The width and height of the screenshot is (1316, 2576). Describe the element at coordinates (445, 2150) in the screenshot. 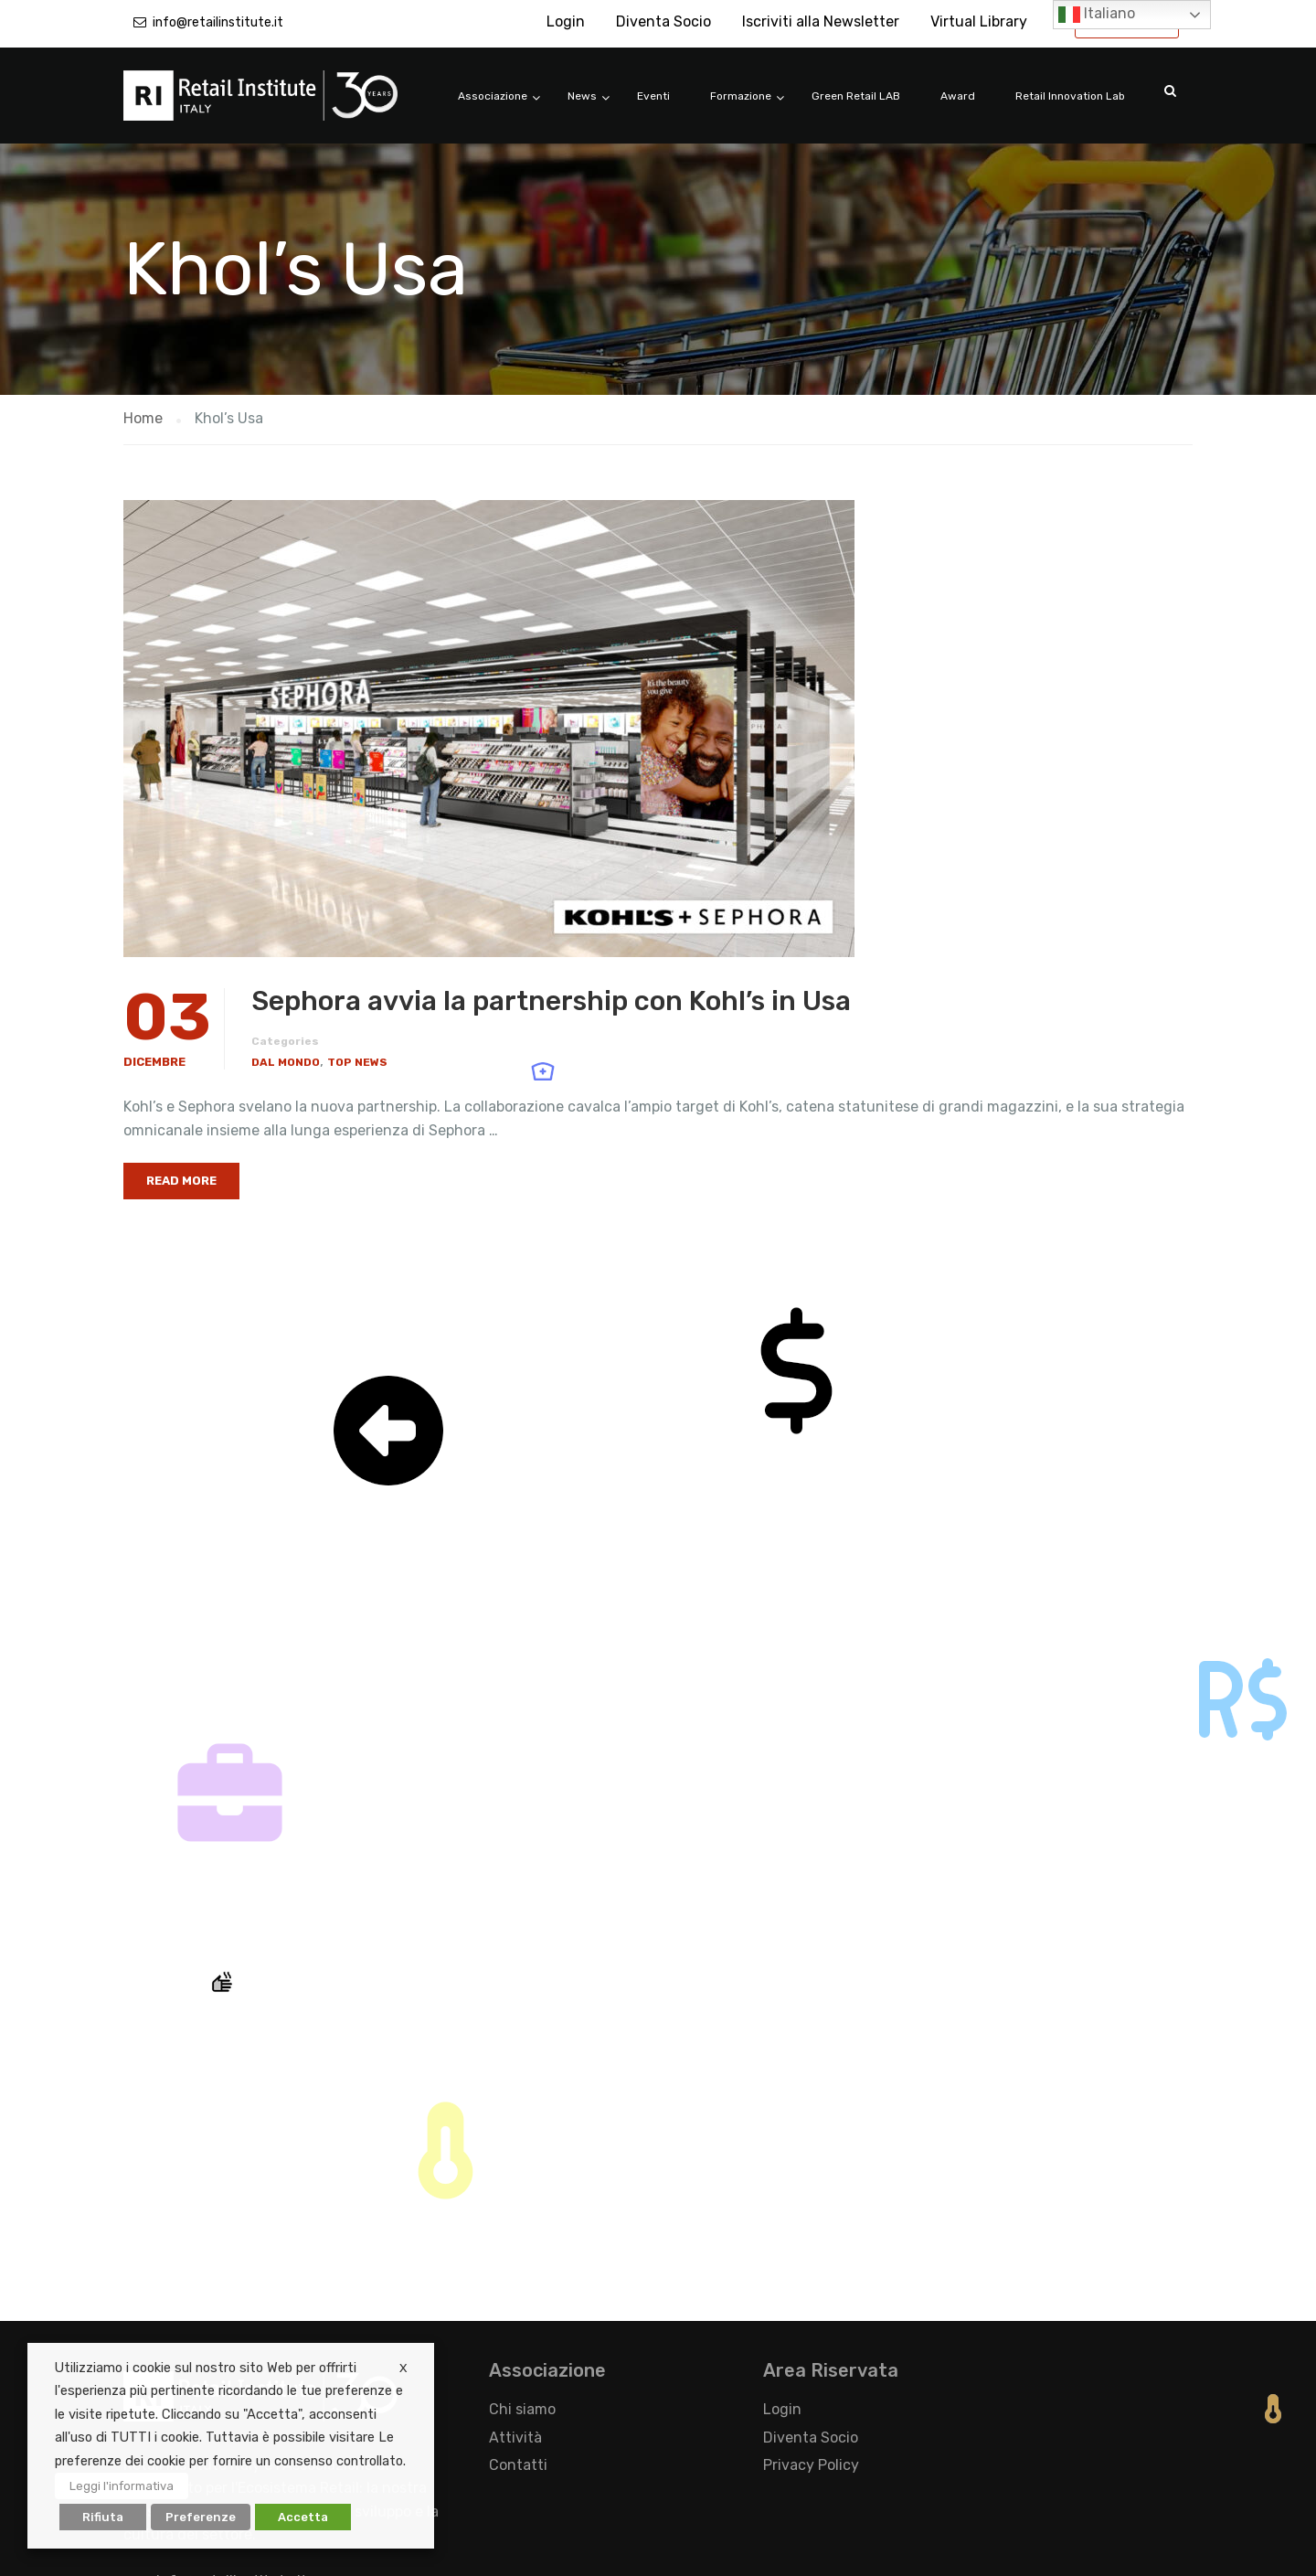

I see `indicates high temperature or heat level` at that location.